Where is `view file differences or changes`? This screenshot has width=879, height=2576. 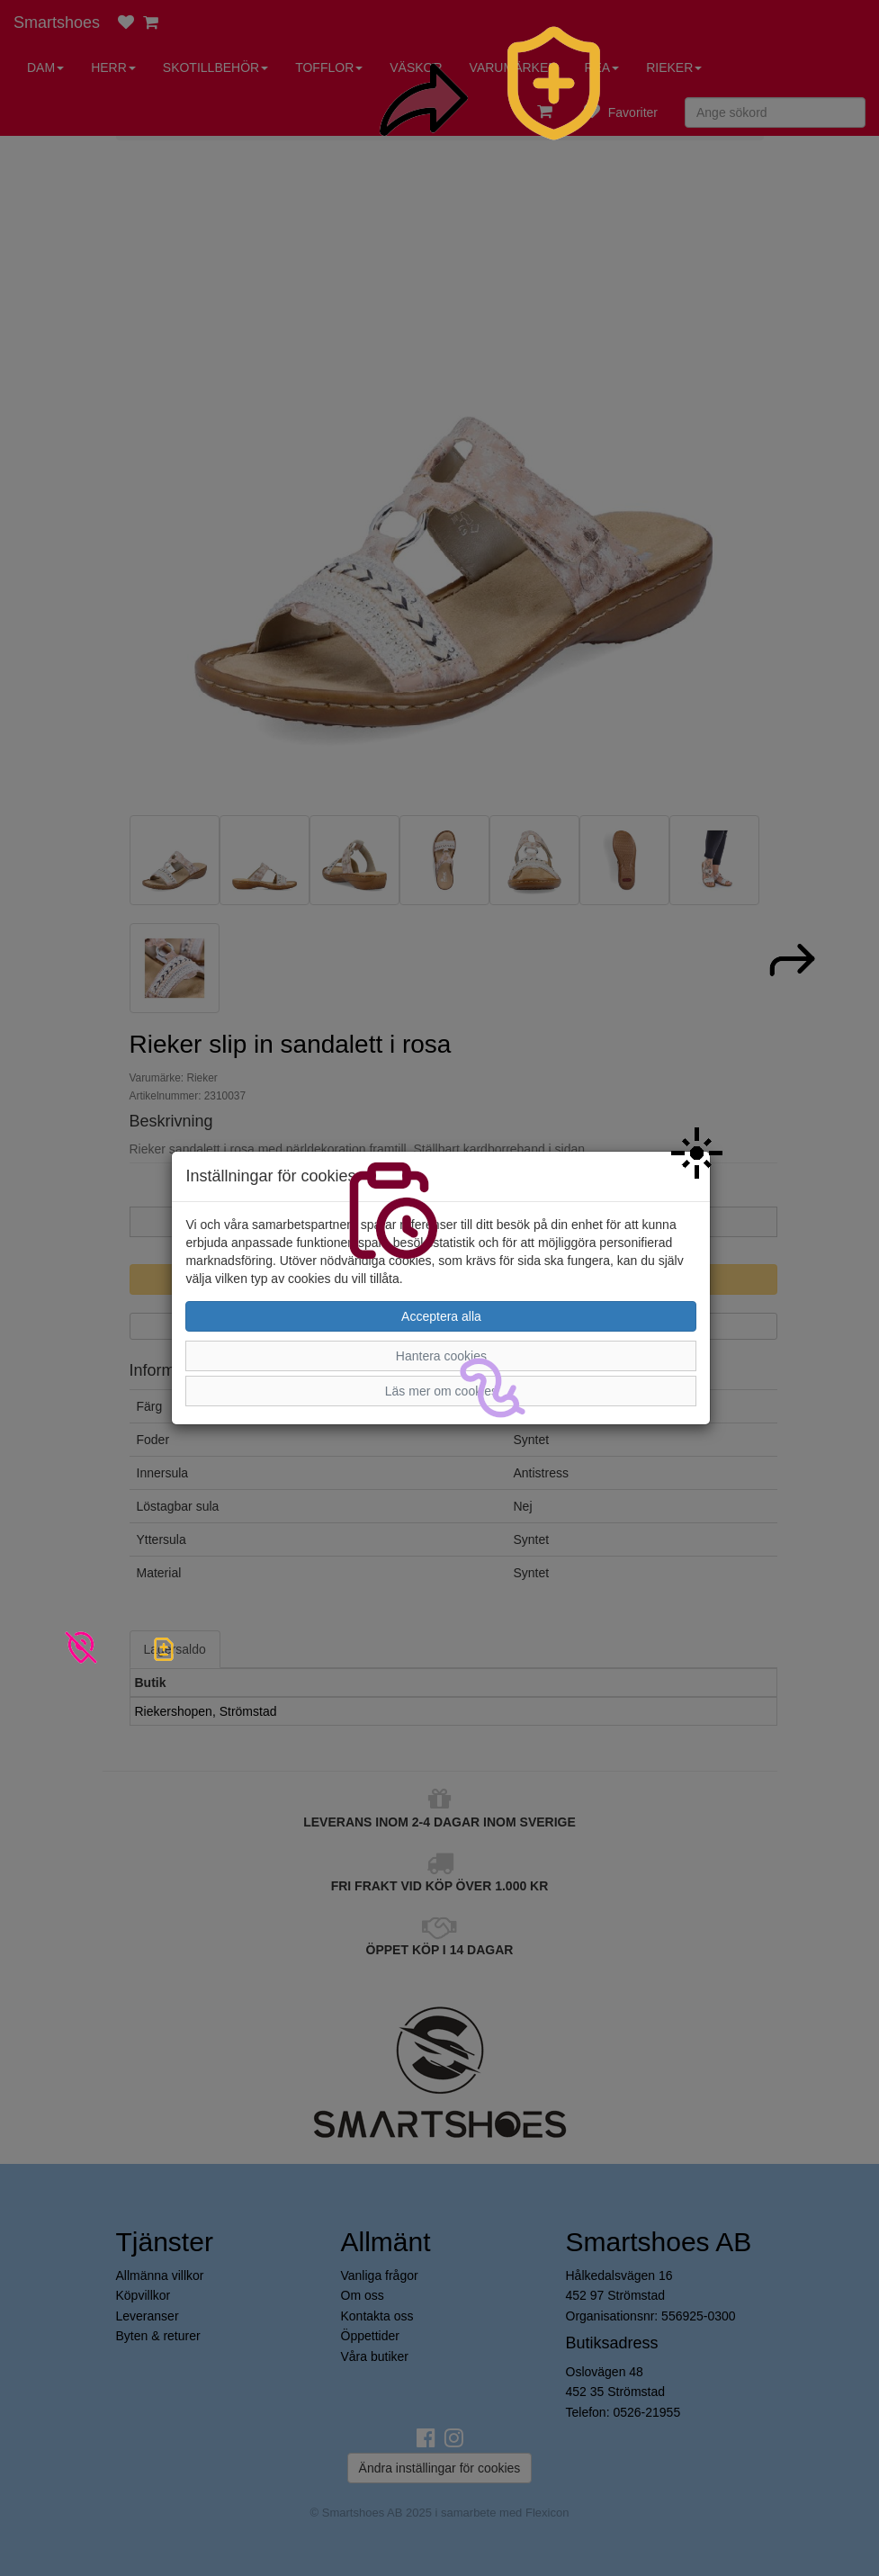
view file differences or changes is located at coordinates (164, 1649).